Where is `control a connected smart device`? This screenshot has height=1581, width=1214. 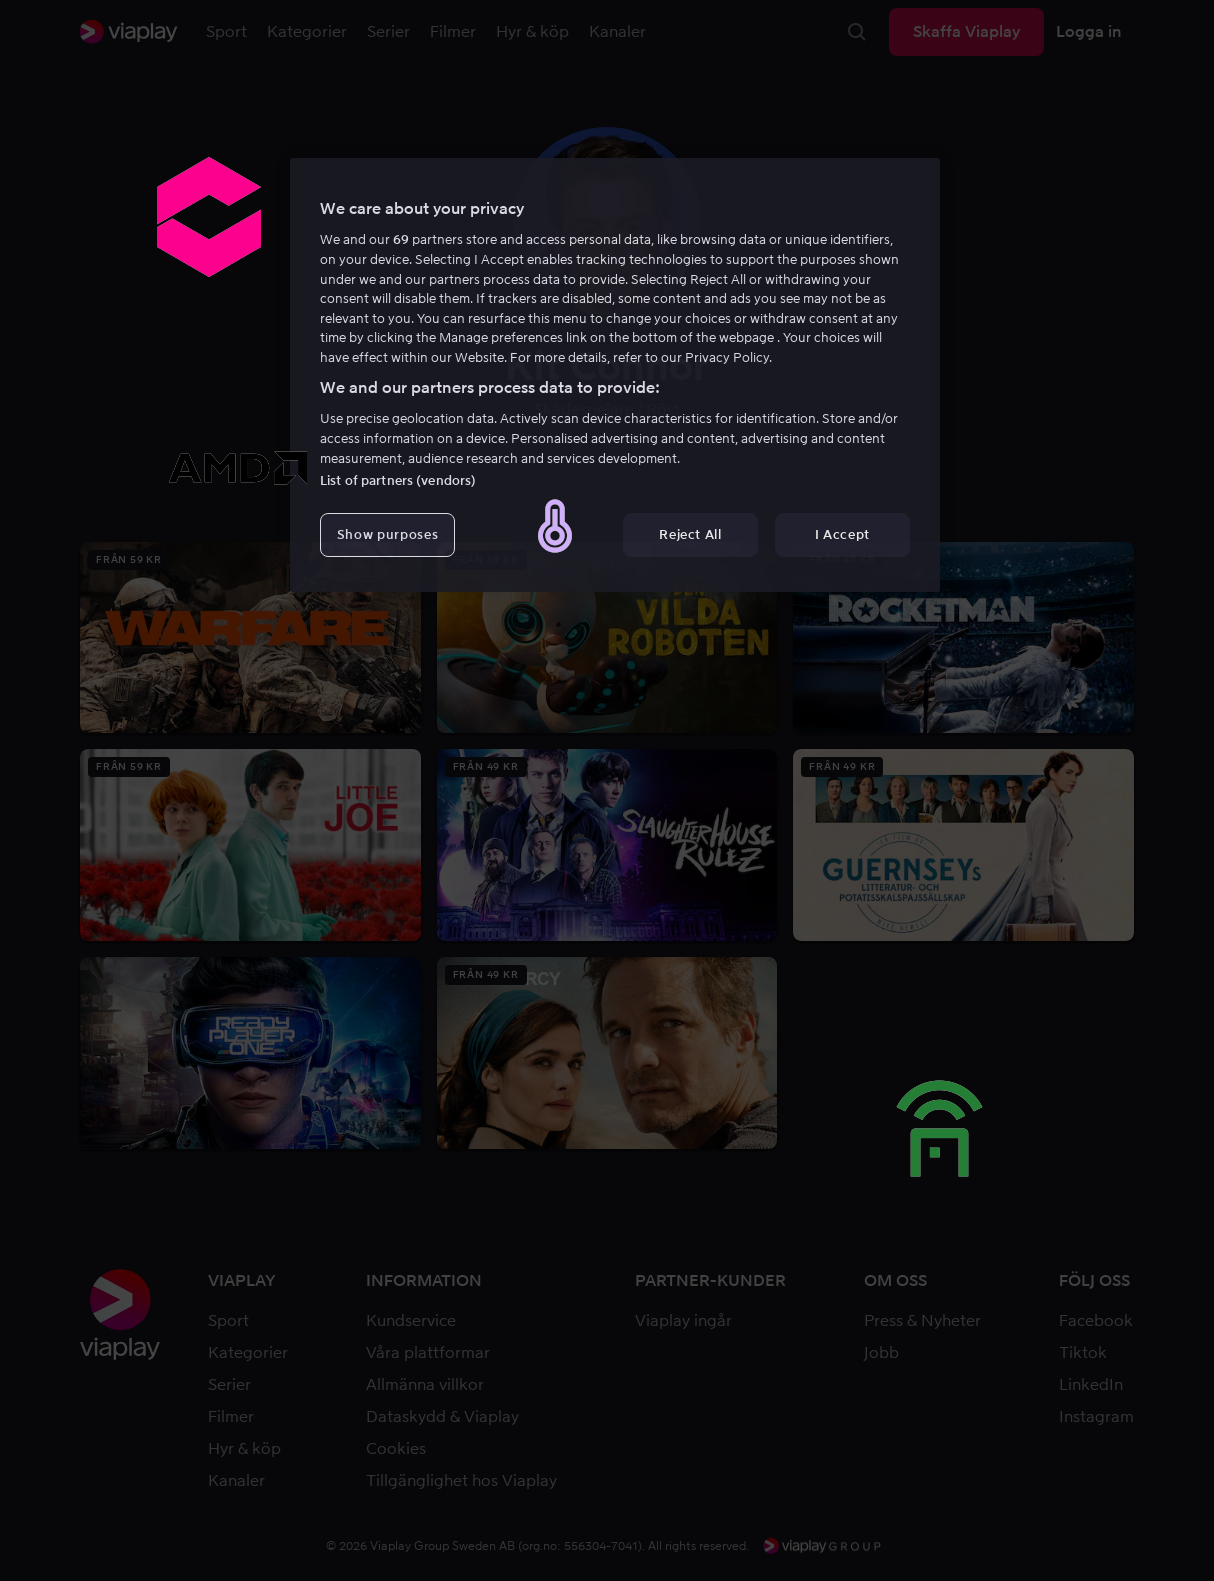 control a connected smart device is located at coordinates (939, 1128).